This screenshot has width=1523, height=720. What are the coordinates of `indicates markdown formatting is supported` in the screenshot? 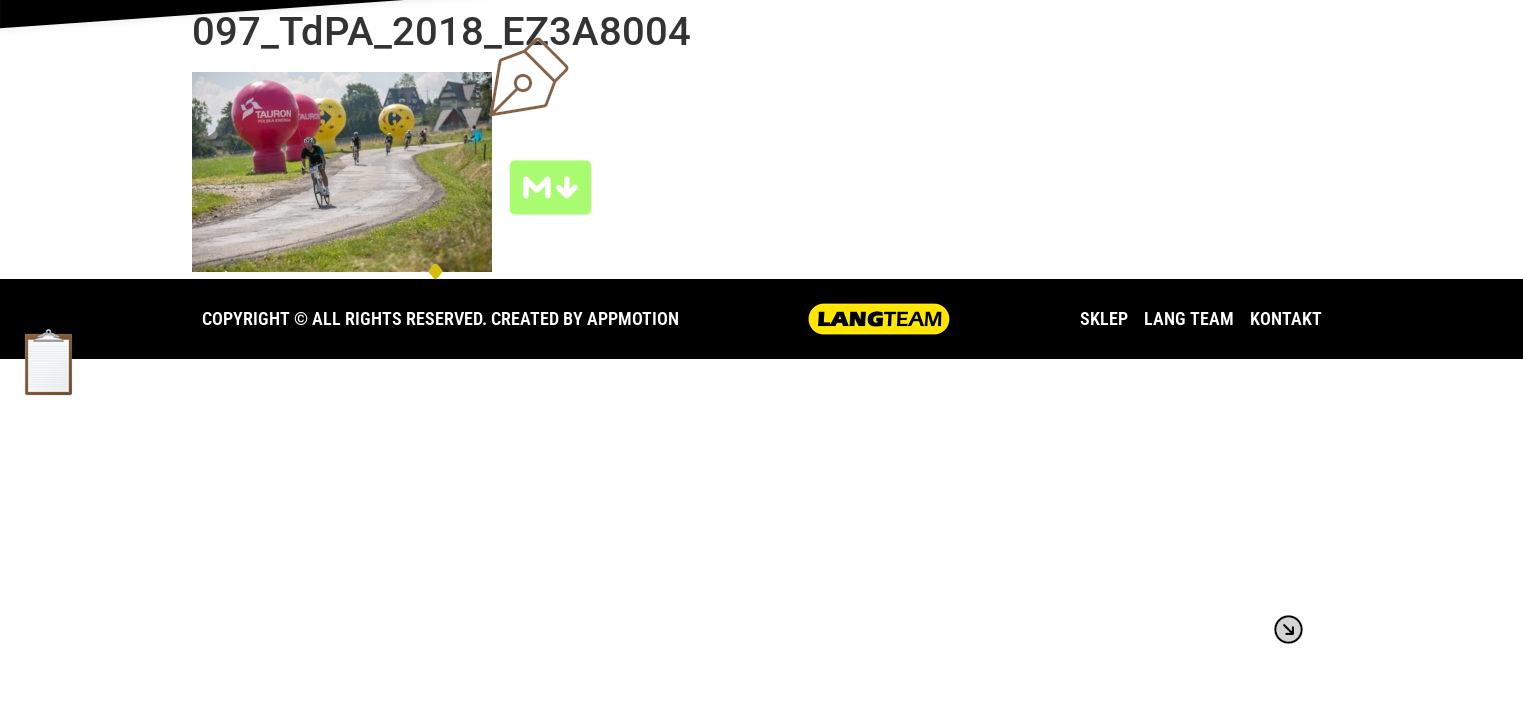 It's located at (550, 187).